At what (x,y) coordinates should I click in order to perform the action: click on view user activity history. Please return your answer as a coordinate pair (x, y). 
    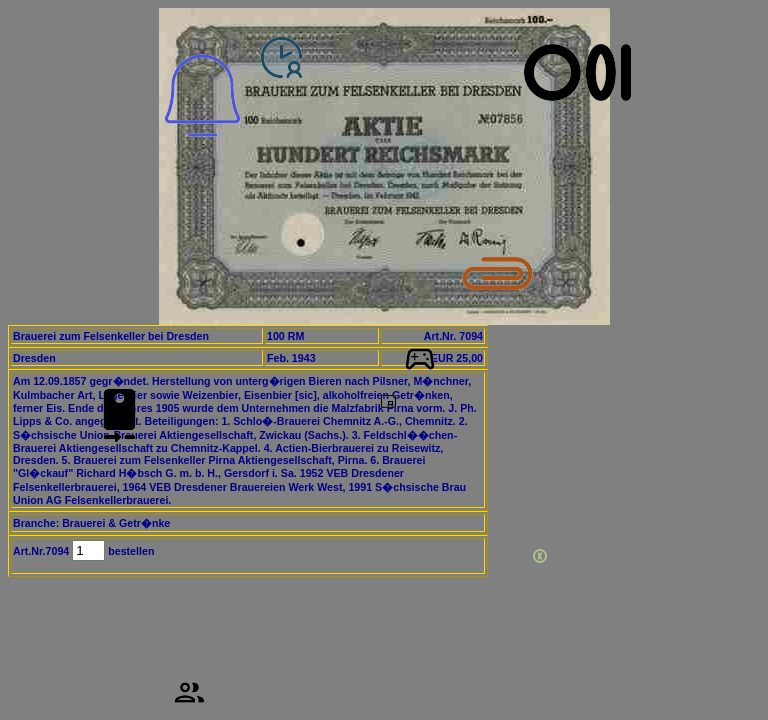
    Looking at the image, I should click on (281, 57).